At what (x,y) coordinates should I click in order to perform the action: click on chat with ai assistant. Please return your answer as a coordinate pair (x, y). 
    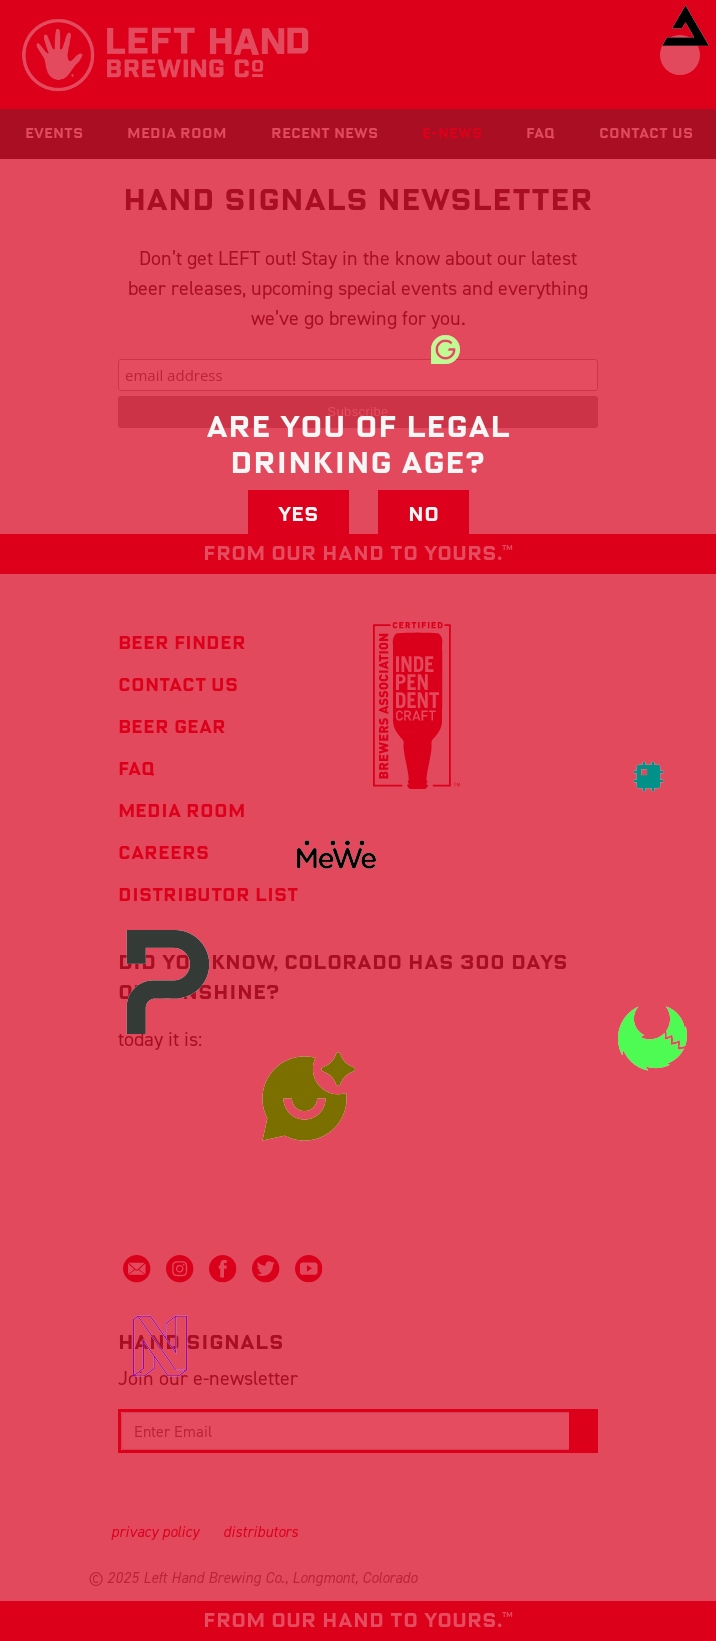
    Looking at the image, I should click on (304, 1098).